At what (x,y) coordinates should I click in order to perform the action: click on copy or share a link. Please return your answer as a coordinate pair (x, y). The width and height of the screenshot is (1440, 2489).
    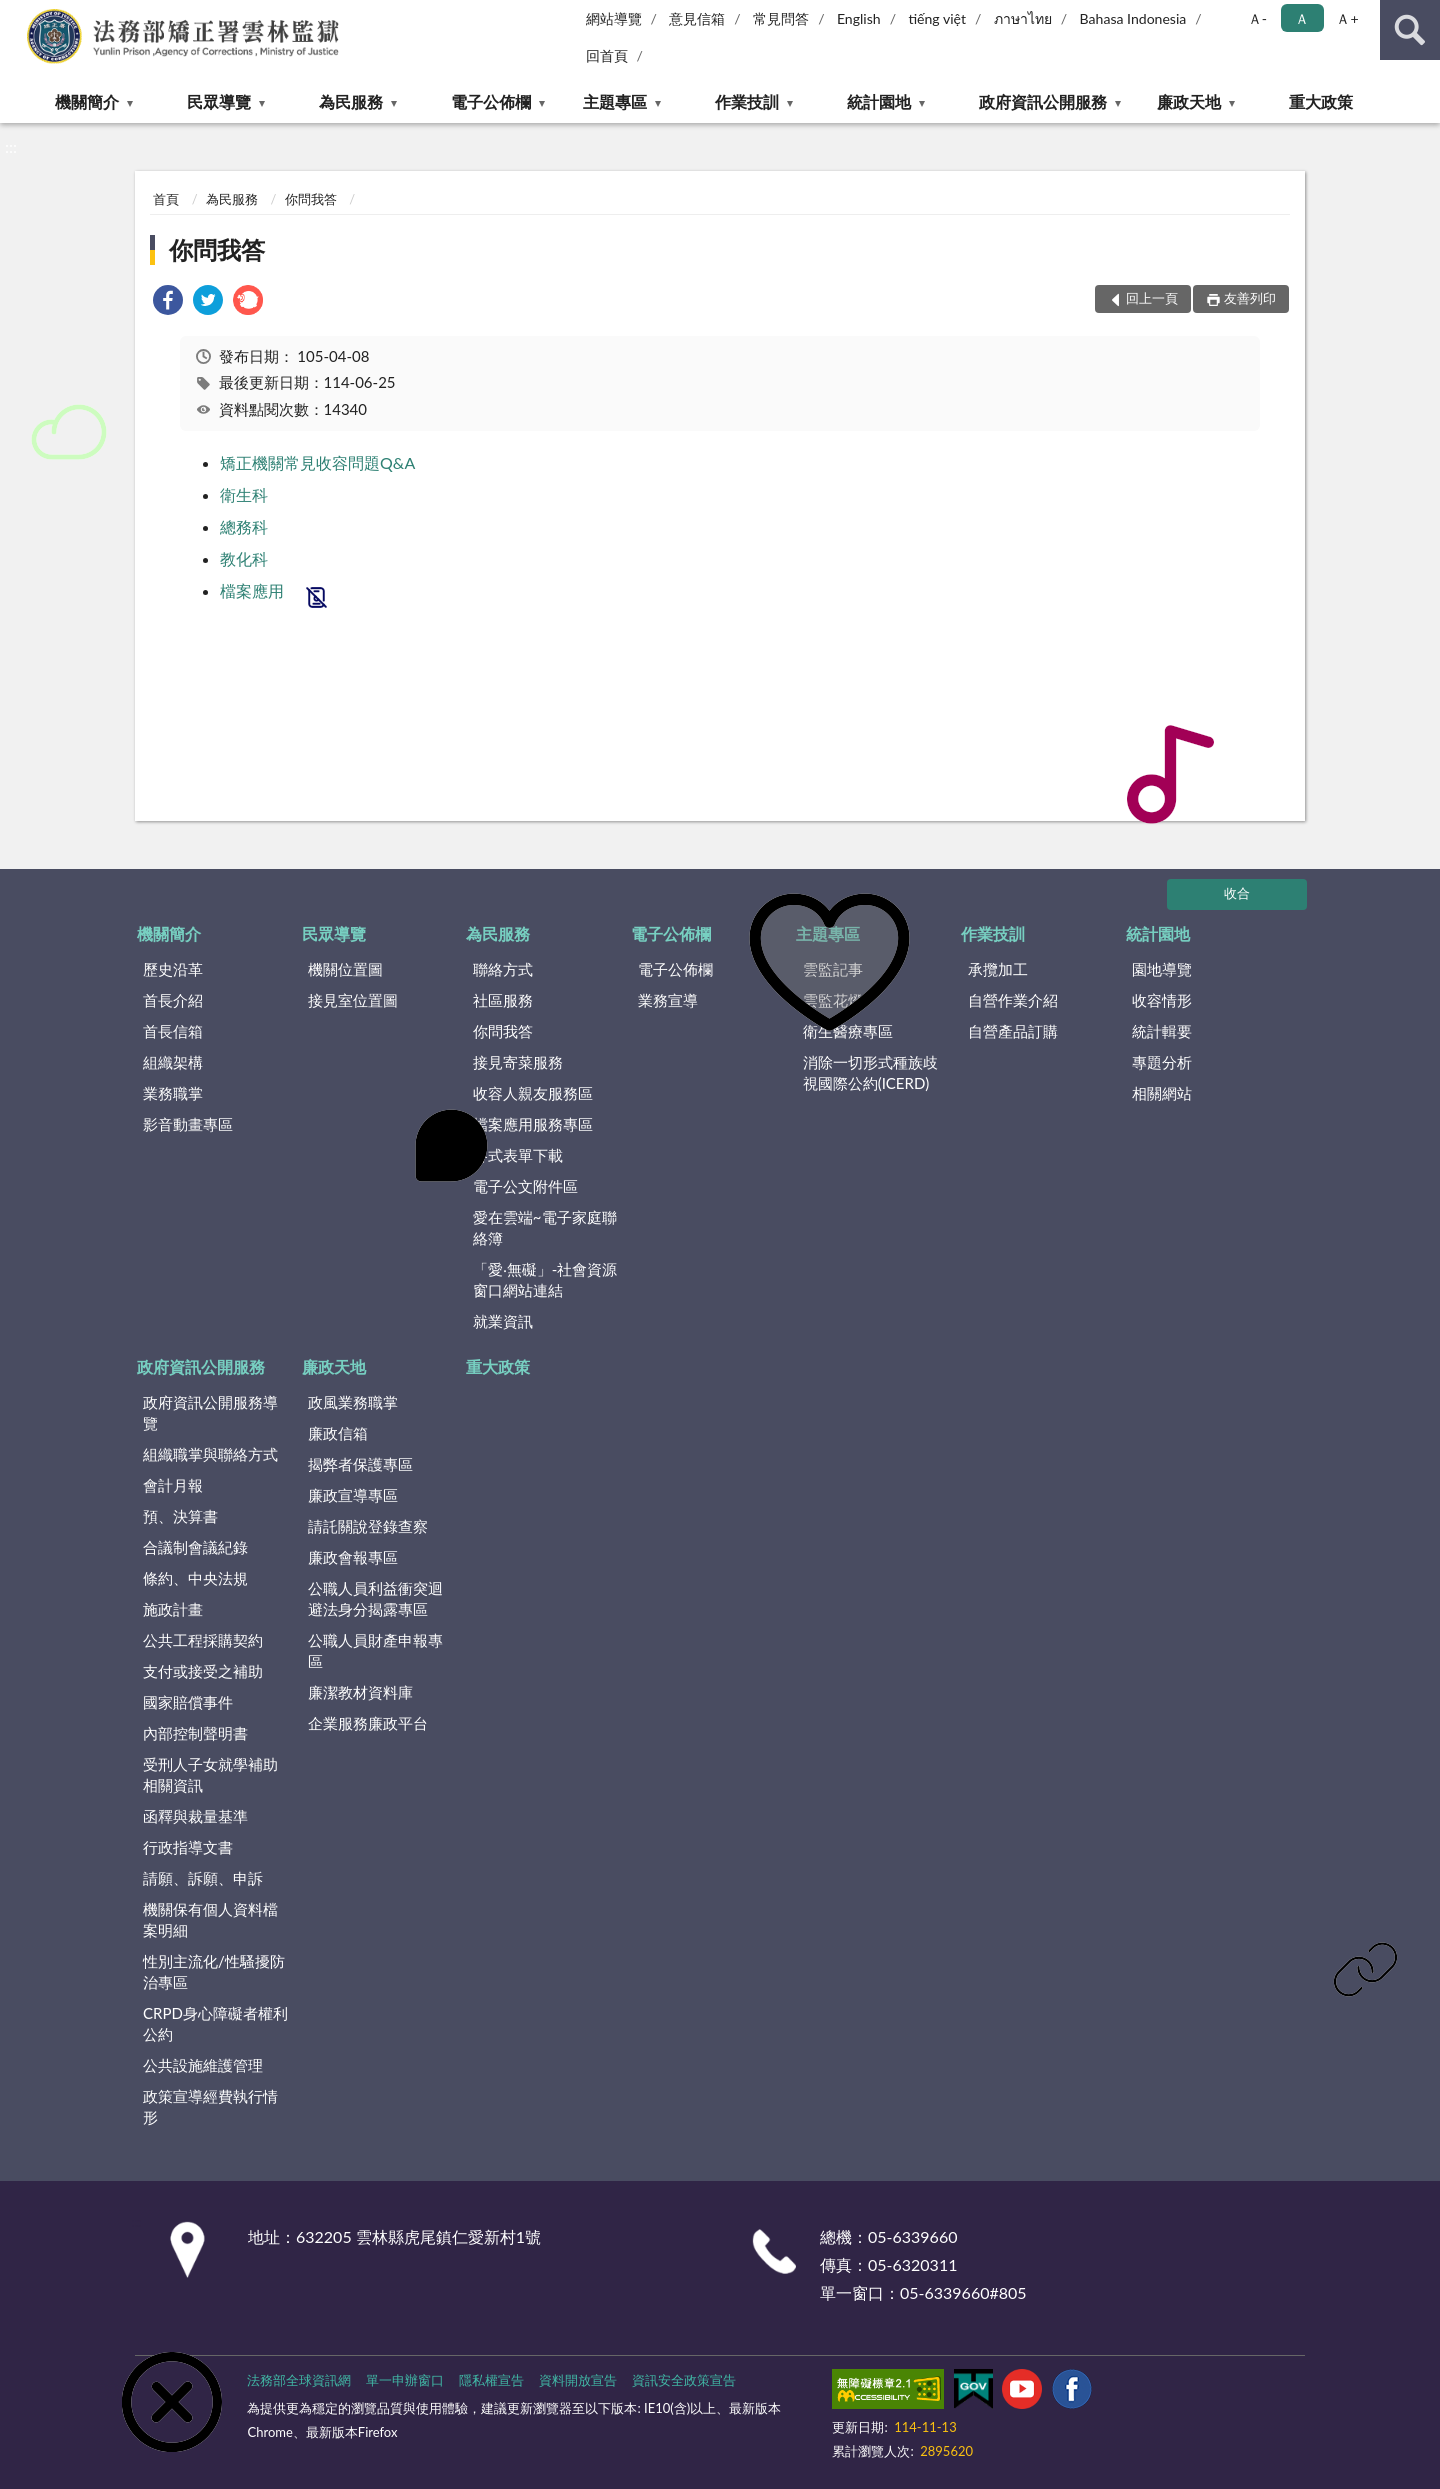
    Looking at the image, I should click on (1365, 1969).